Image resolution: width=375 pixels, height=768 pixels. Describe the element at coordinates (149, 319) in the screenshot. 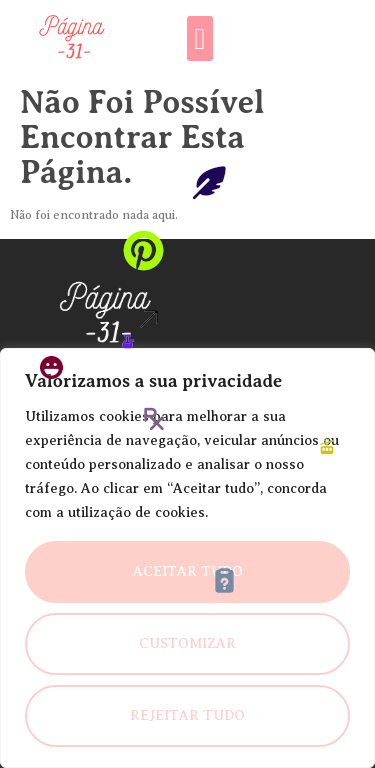

I see `open link in new tab or window` at that location.